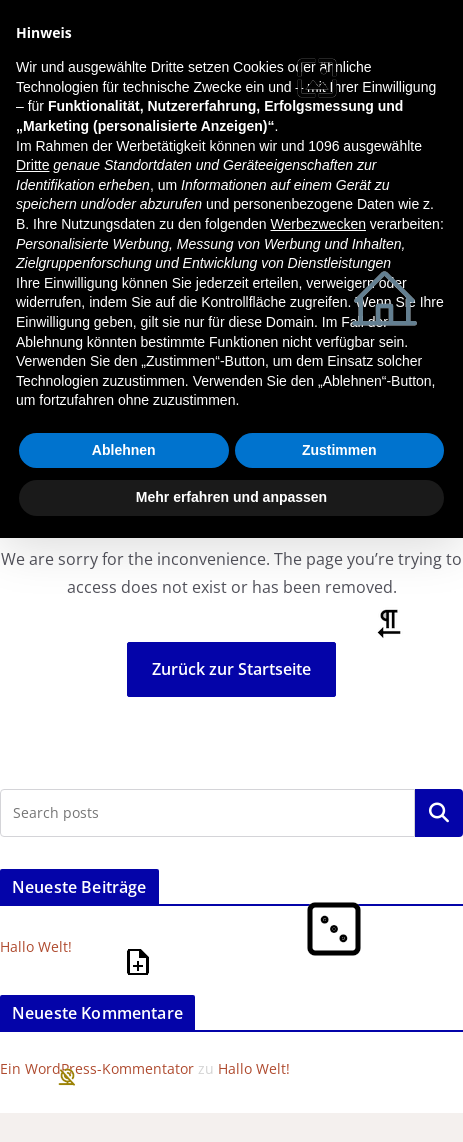 The width and height of the screenshot is (463, 1142). I want to click on switch text direction to right-to-left, so click(389, 624).